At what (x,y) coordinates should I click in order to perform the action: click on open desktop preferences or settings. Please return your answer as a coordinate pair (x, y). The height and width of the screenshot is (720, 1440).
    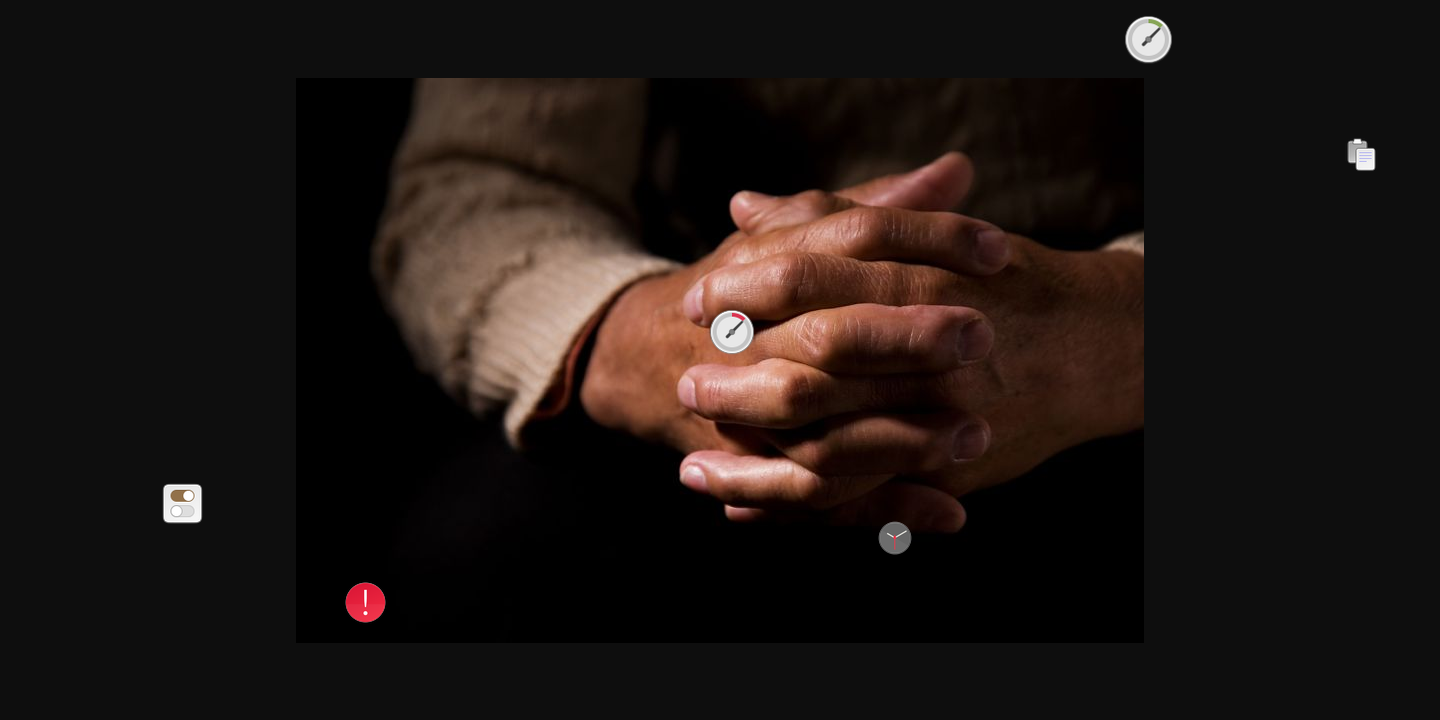
    Looking at the image, I should click on (182, 503).